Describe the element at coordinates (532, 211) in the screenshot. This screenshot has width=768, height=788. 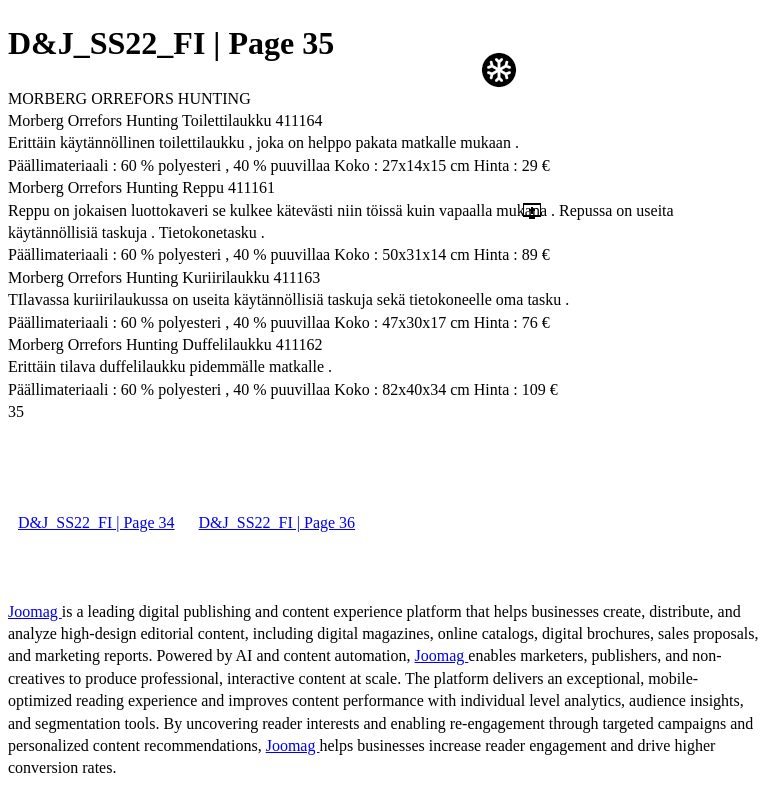
I see `add current video to watch queue` at that location.